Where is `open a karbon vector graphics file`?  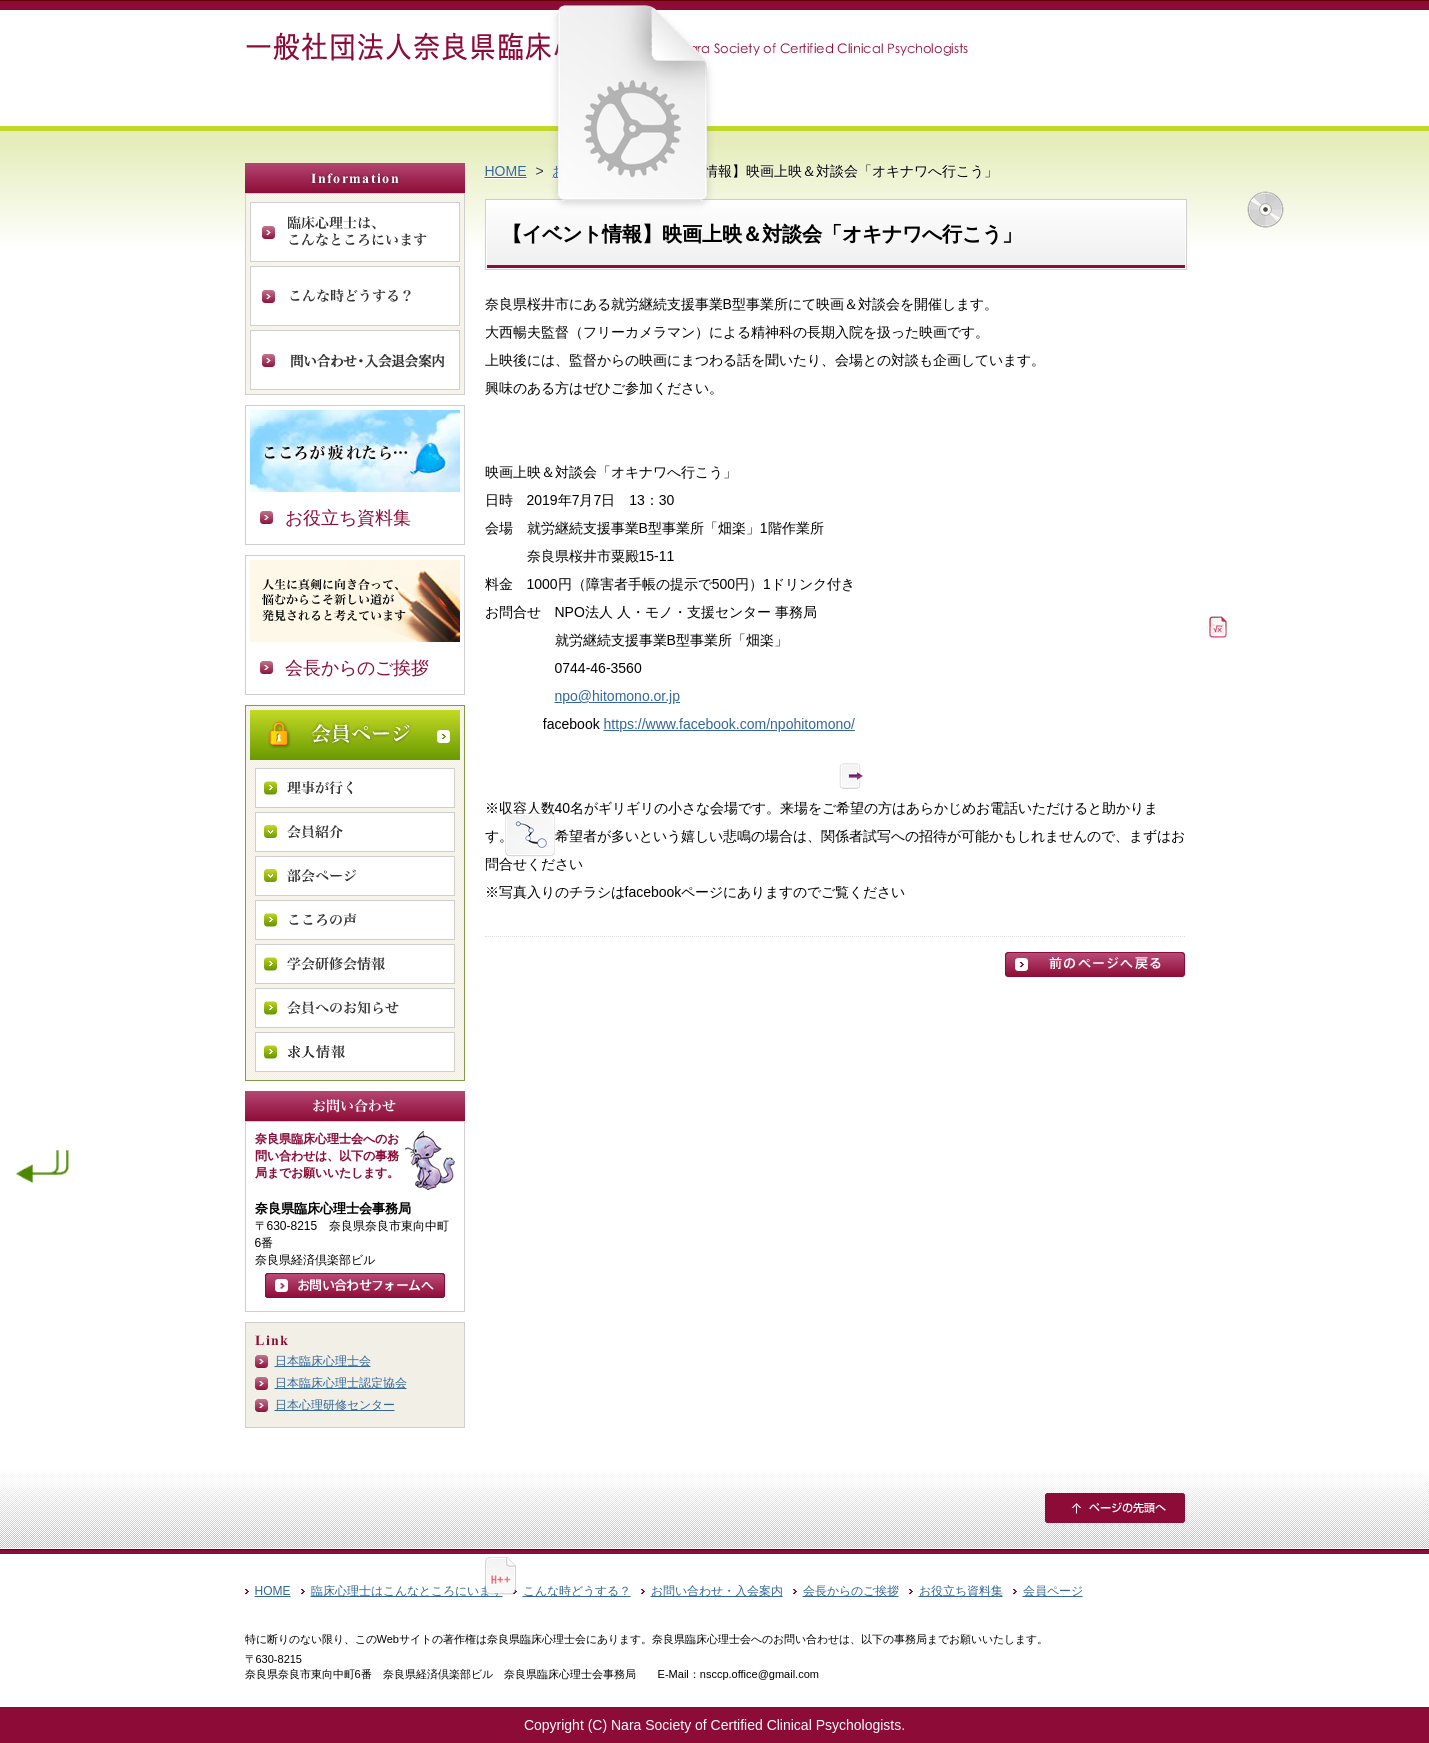
open a karbon vector graphics file is located at coordinates (530, 833).